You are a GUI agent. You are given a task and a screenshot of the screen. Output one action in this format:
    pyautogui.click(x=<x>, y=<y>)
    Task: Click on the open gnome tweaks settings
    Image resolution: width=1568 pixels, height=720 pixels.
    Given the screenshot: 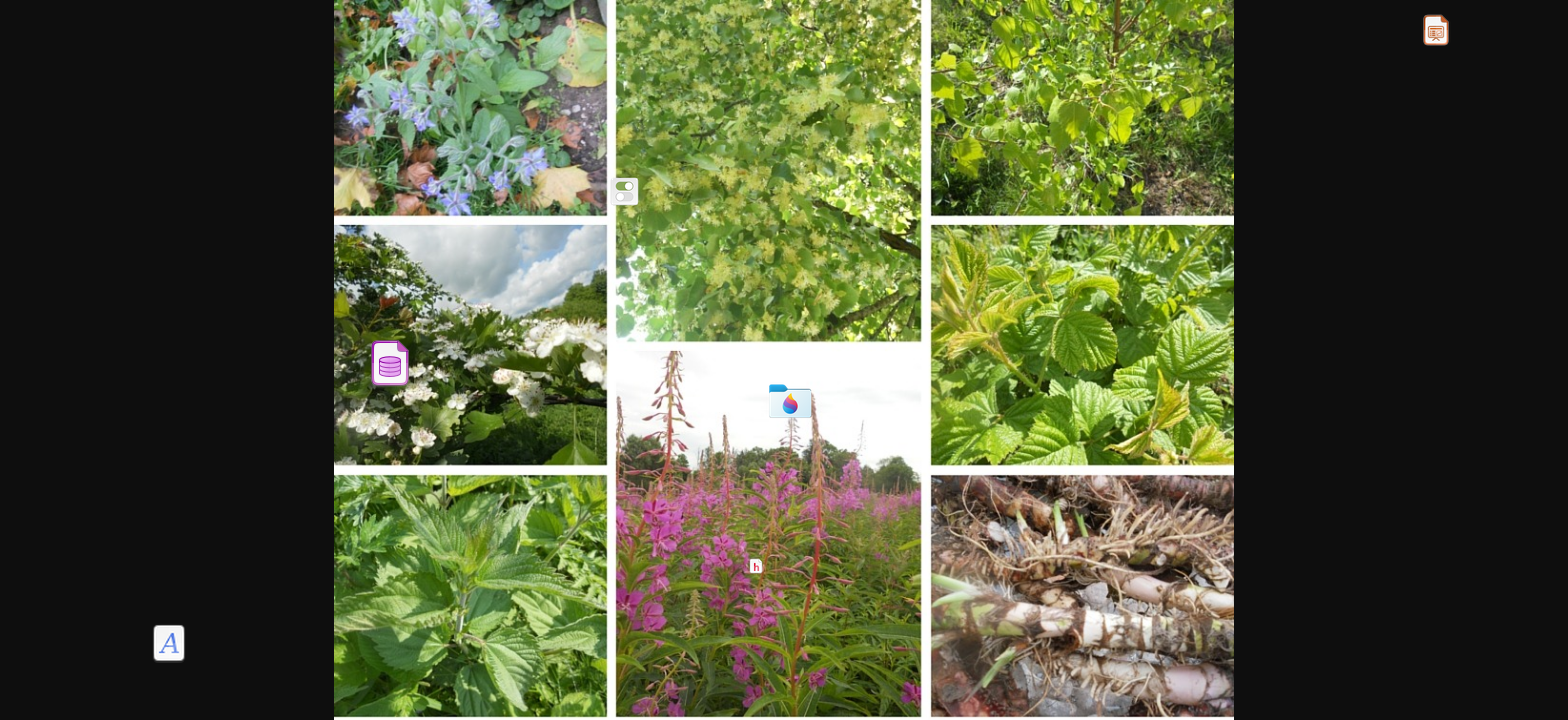 What is the action you would take?
    pyautogui.click(x=624, y=191)
    